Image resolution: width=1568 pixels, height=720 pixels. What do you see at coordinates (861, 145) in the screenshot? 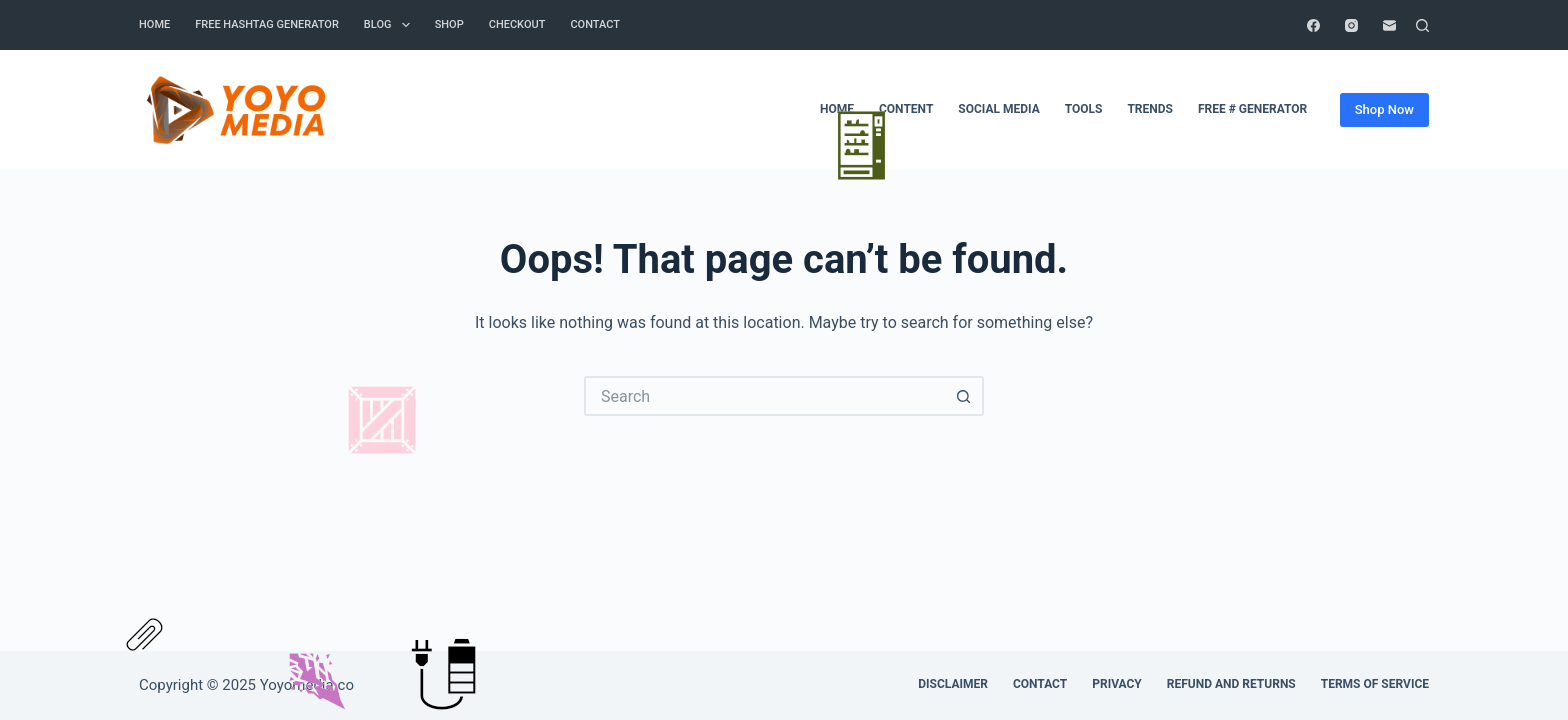
I see `access vending machine or automated purchase options` at bounding box center [861, 145].